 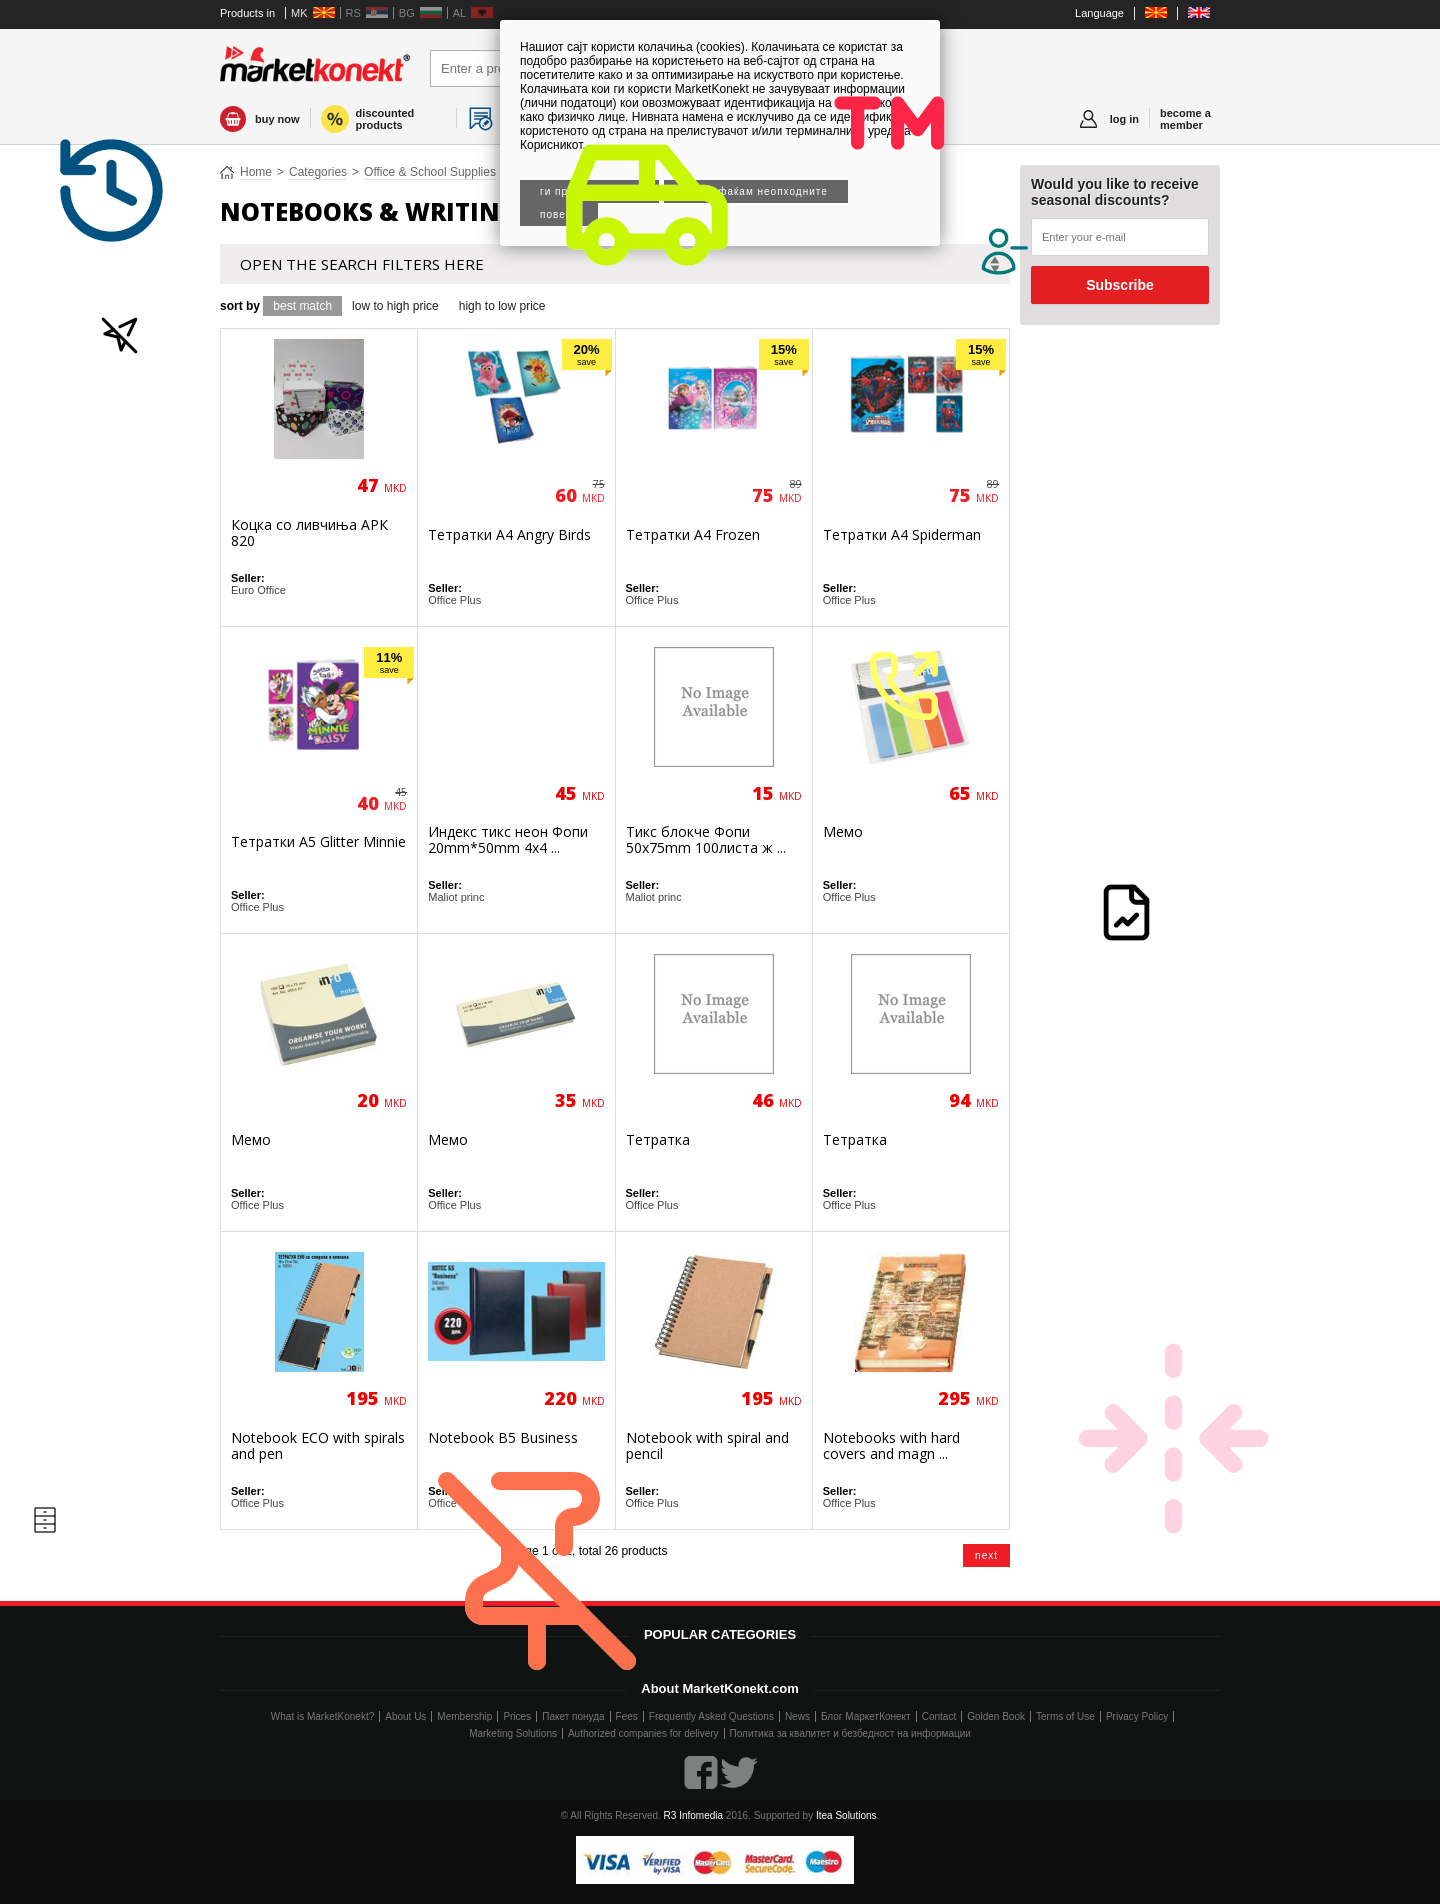 I want to click on view your browsing or activity history, so click(x=111, y=190).